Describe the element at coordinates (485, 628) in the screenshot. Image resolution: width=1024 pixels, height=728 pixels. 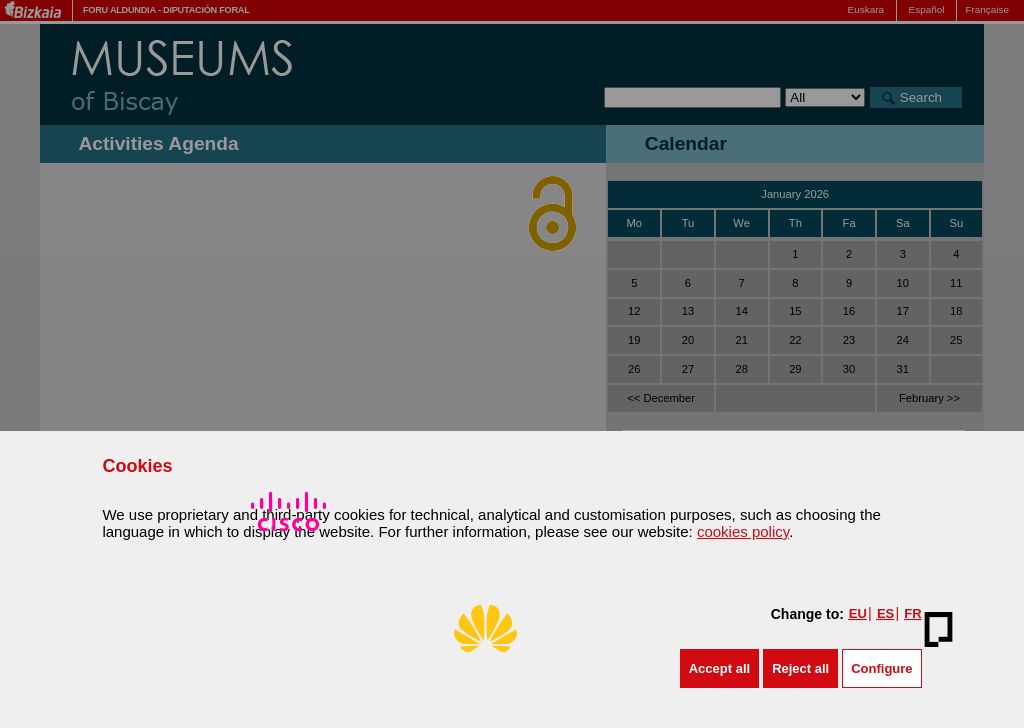
I see `Huawei brand logo` at that location.